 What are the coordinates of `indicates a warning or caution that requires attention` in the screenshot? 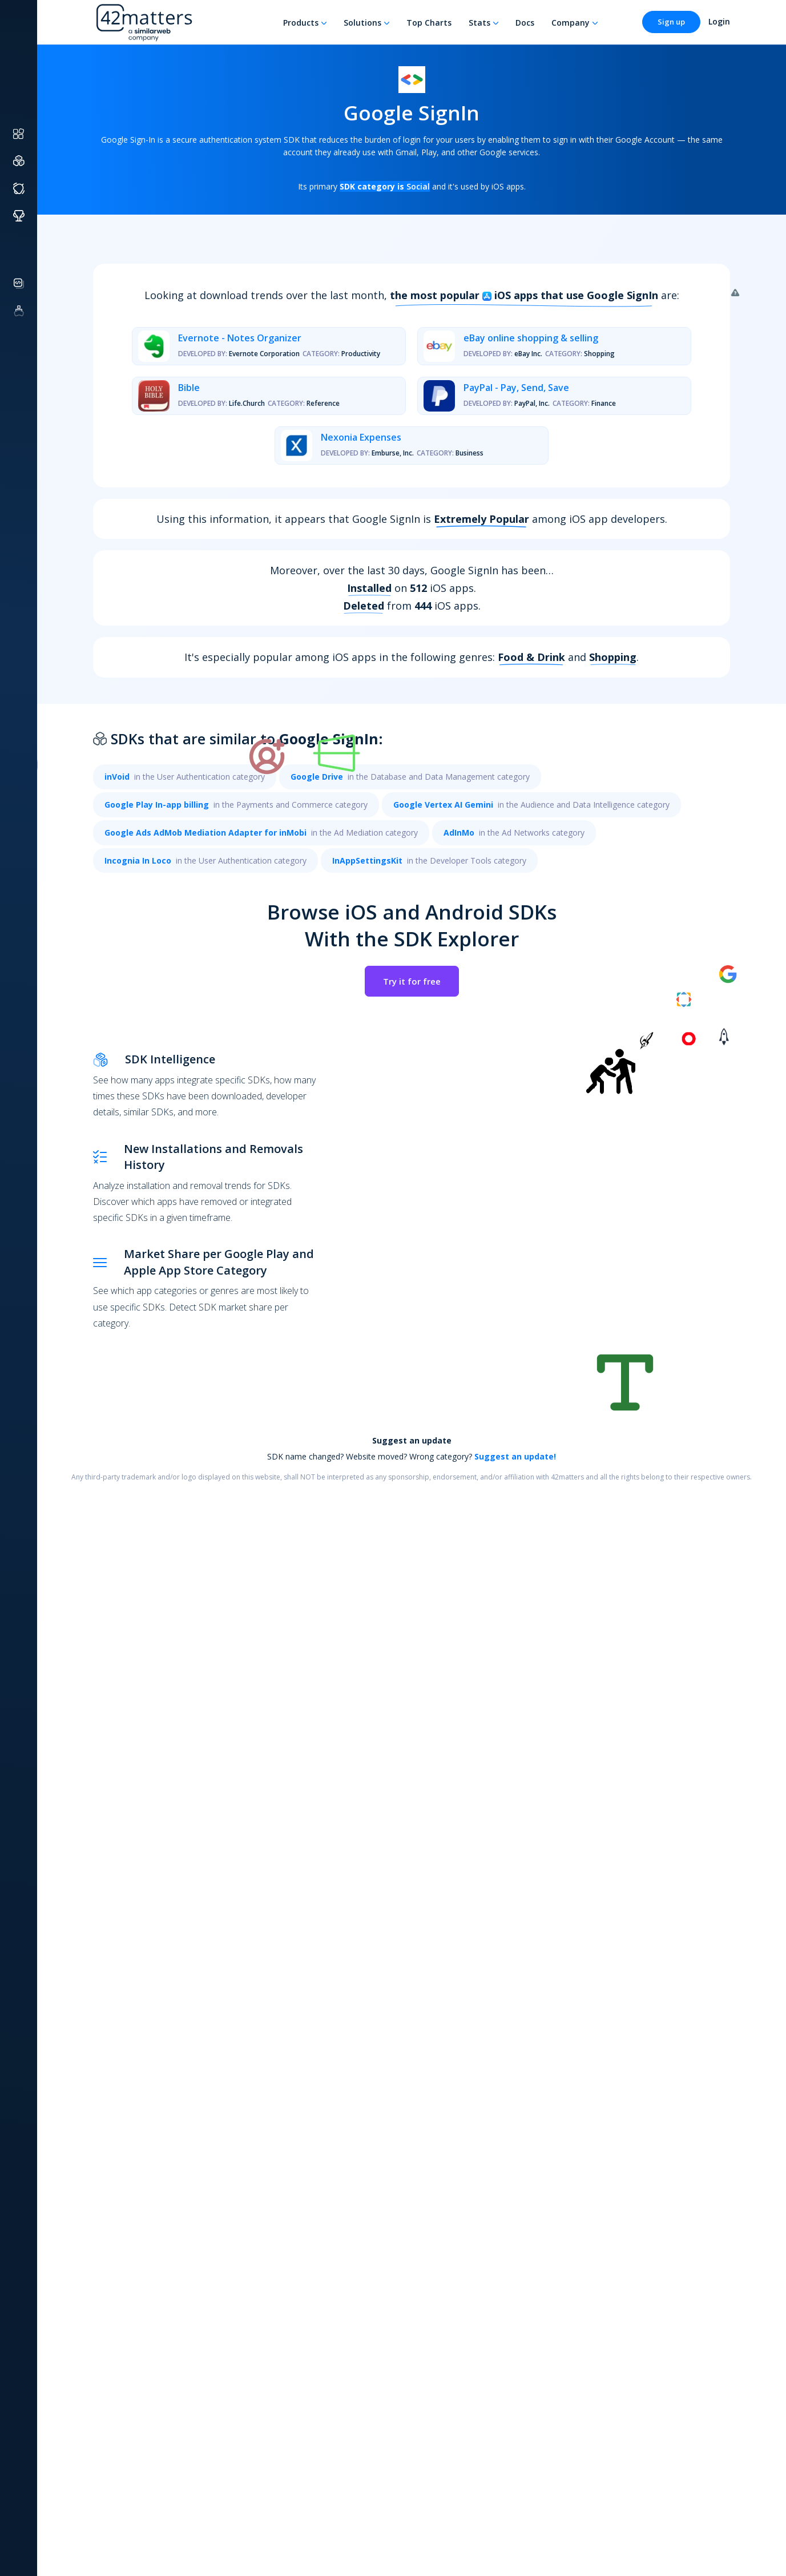 It's located at (735, 293).